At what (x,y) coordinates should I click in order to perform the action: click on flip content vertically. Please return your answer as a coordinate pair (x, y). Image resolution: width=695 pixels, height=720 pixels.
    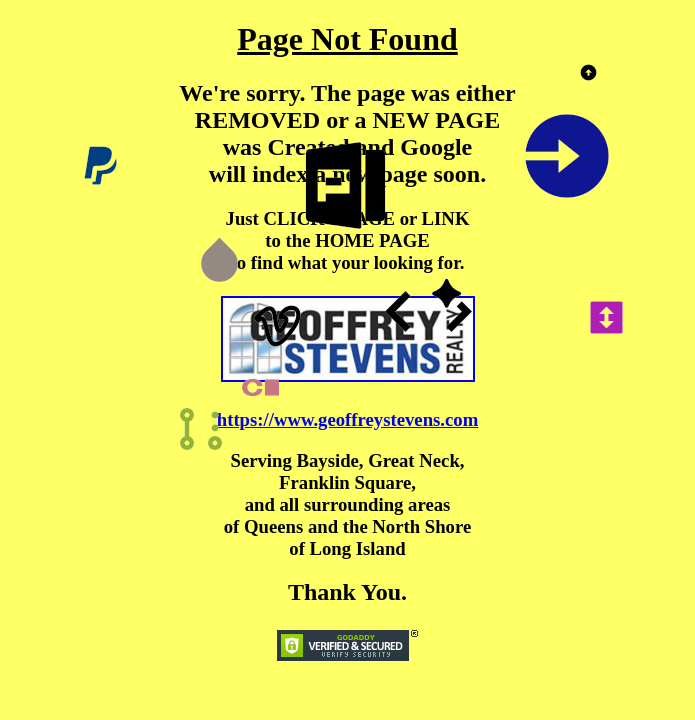
    Looking at the image, I should click on (606, 317).